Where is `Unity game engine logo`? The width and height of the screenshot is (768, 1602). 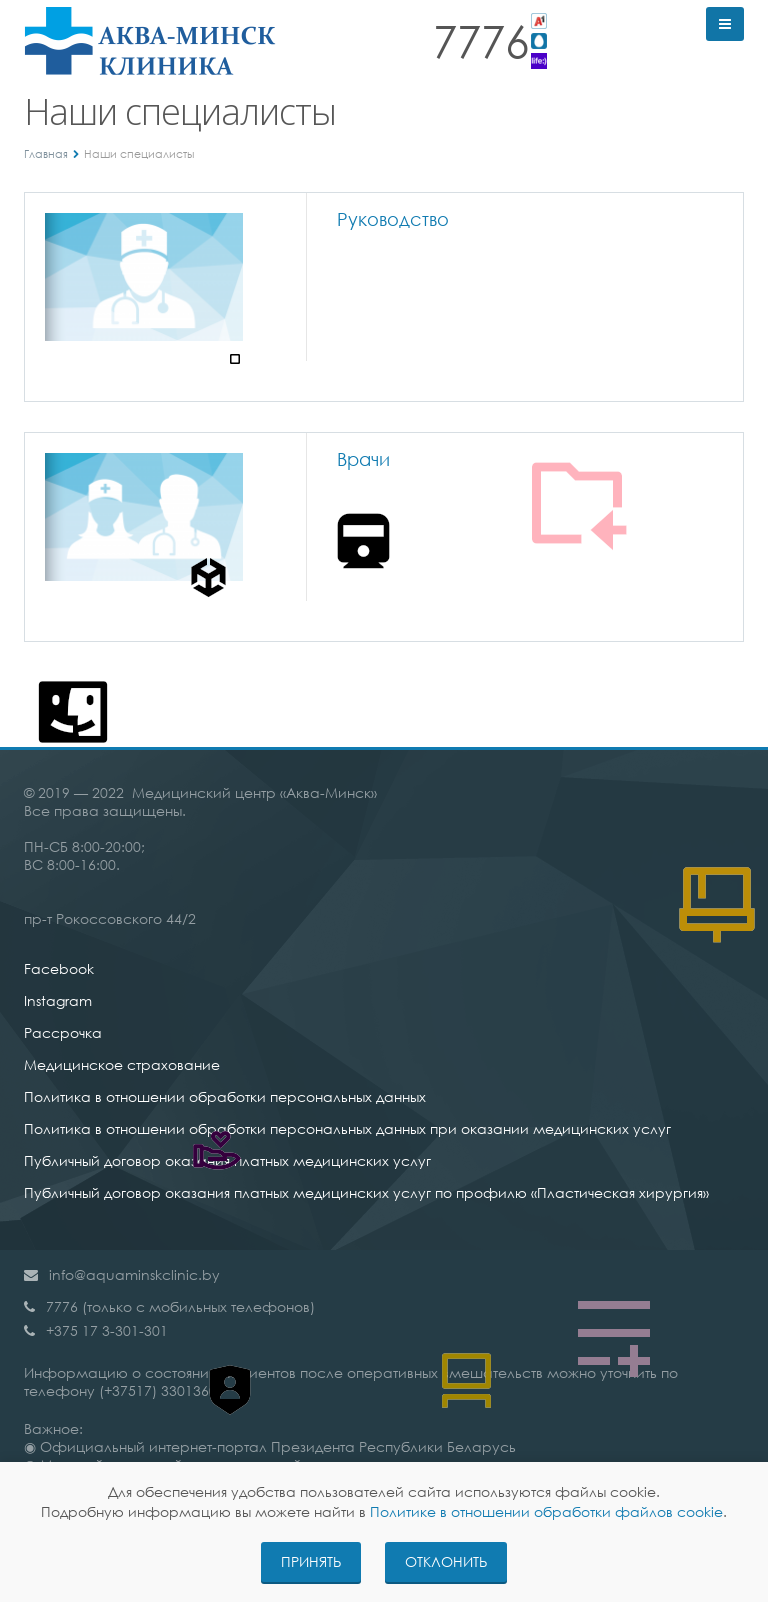
Unity game engine logo is located at coordinates (208, 577).